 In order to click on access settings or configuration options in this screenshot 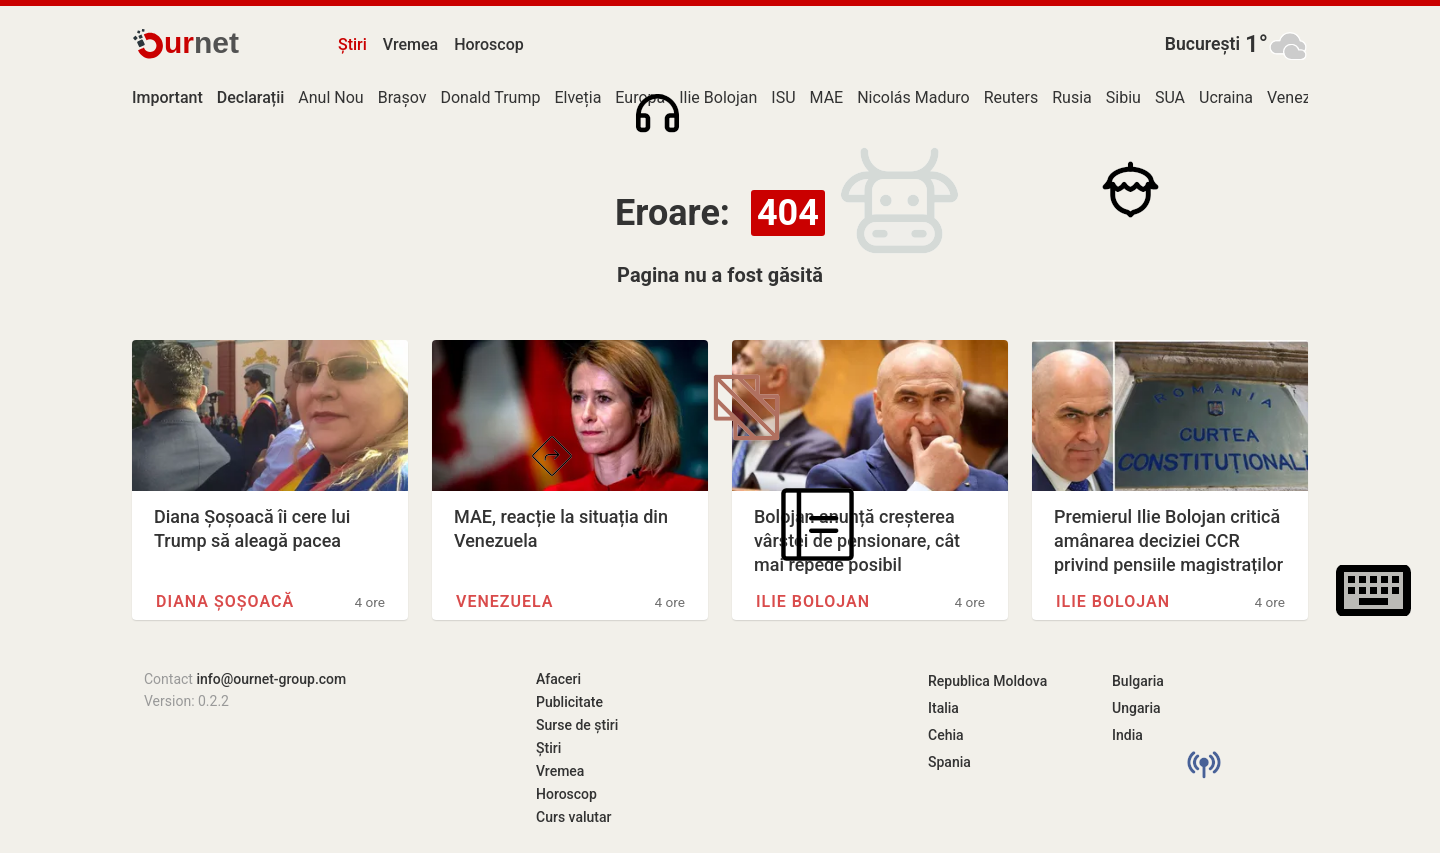, I will do `click(1130, 189)`.